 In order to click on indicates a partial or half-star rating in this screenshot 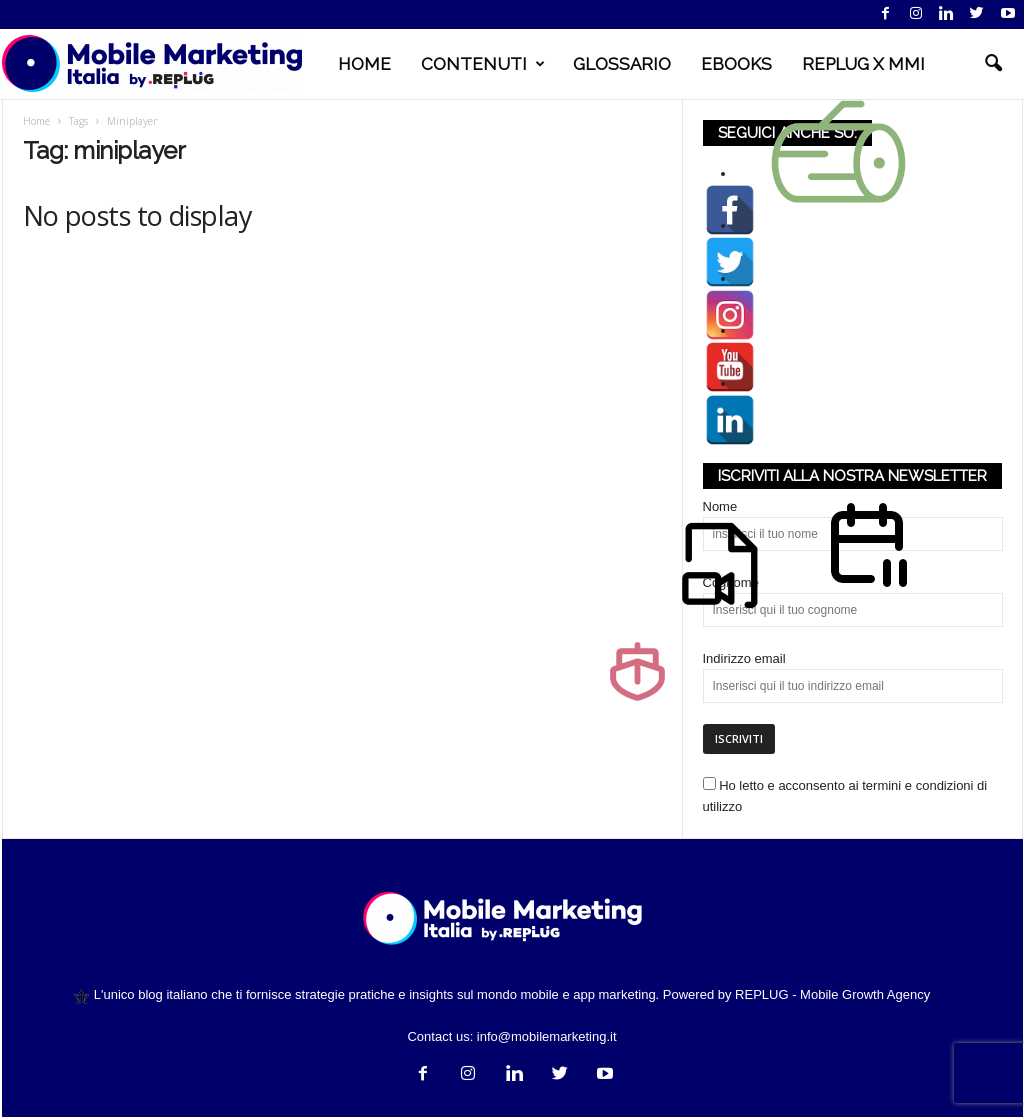, I will do `click(81, 997)`.